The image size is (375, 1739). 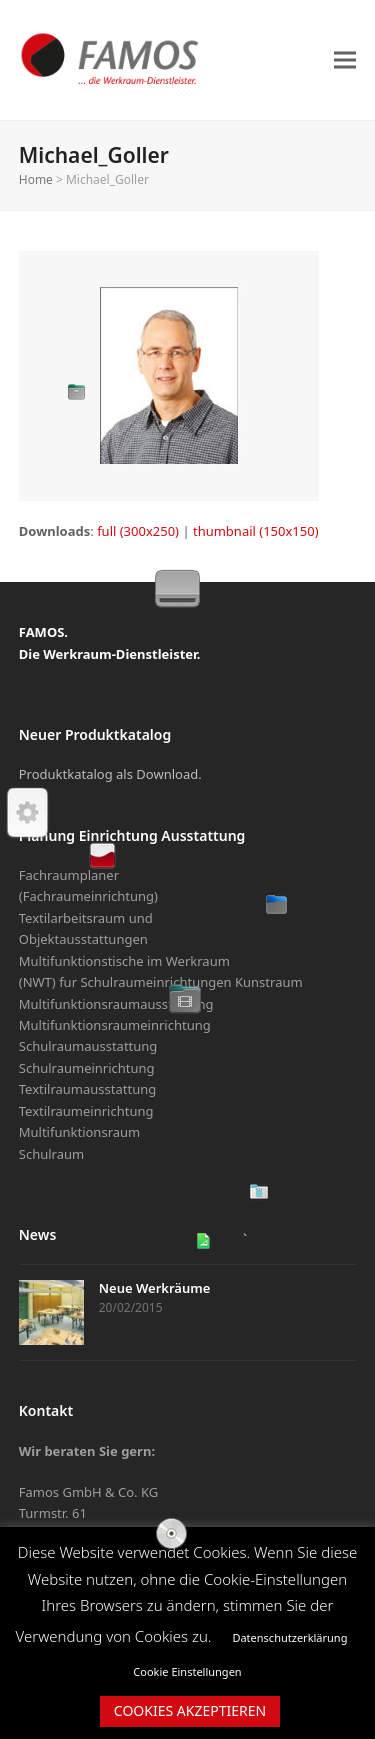 I want to click on open videos folder, so click(x=185, y=998).